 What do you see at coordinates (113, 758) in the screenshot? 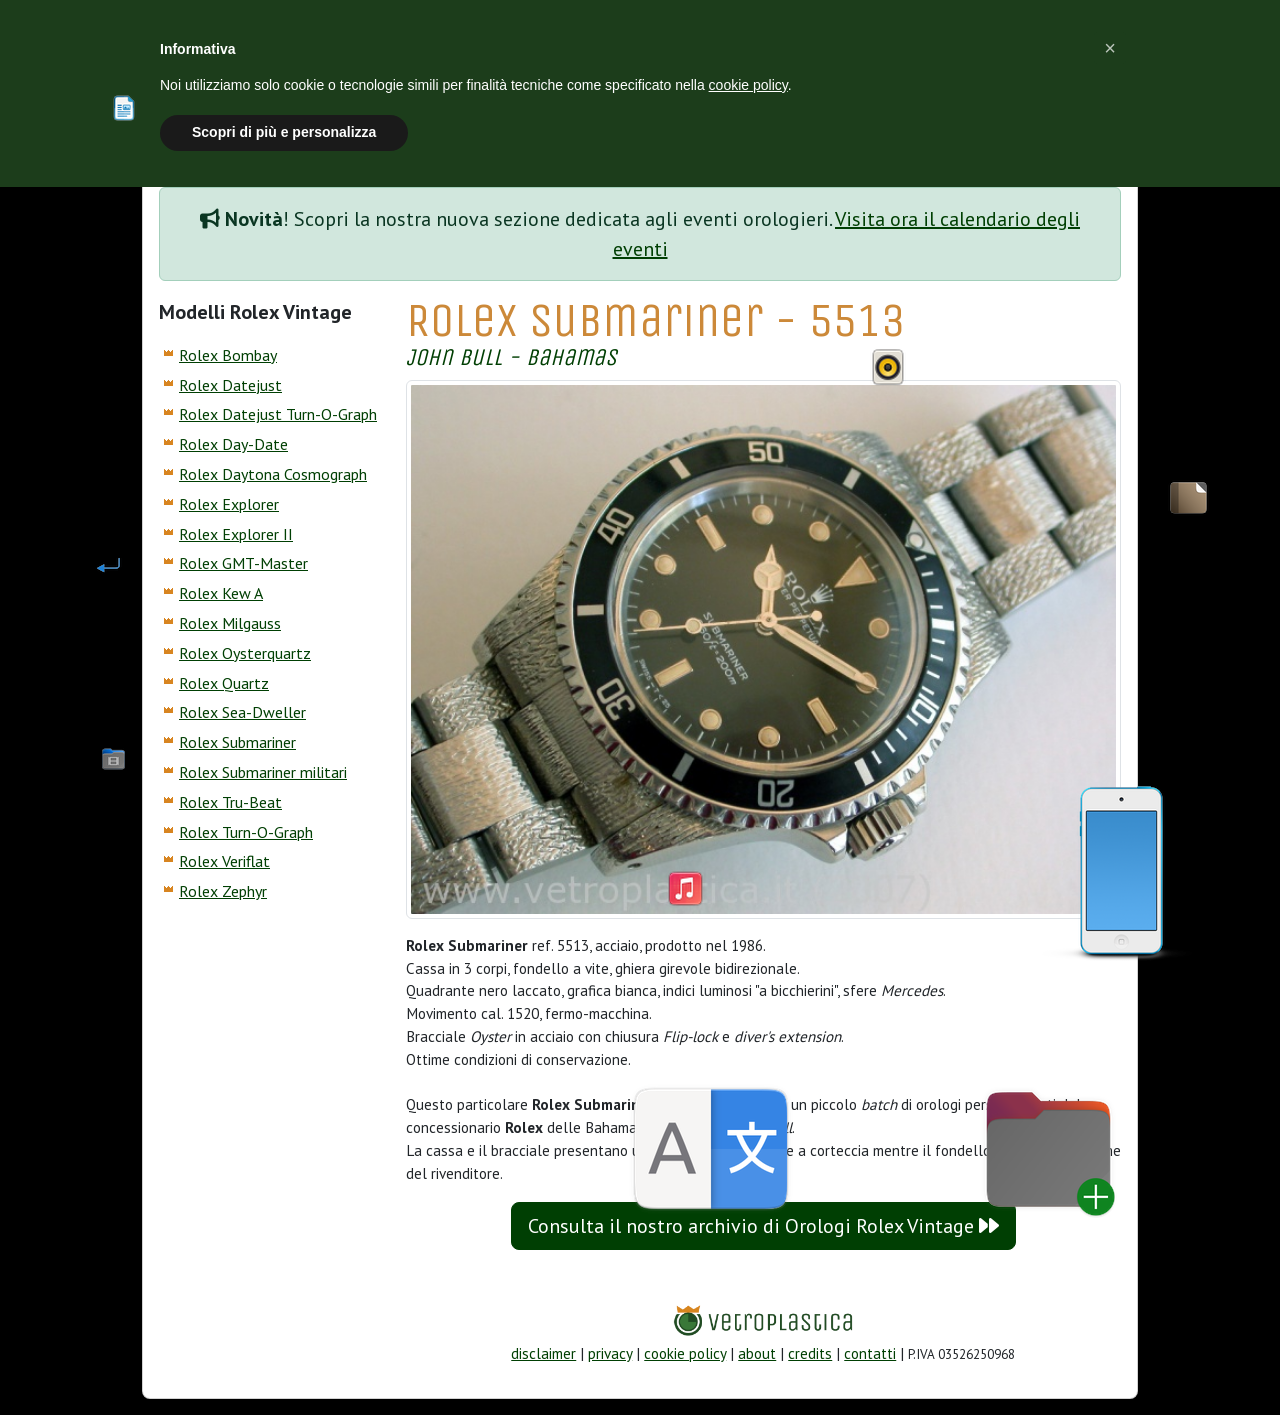
I see `open your videos folder` at bounding box center [113, 758].